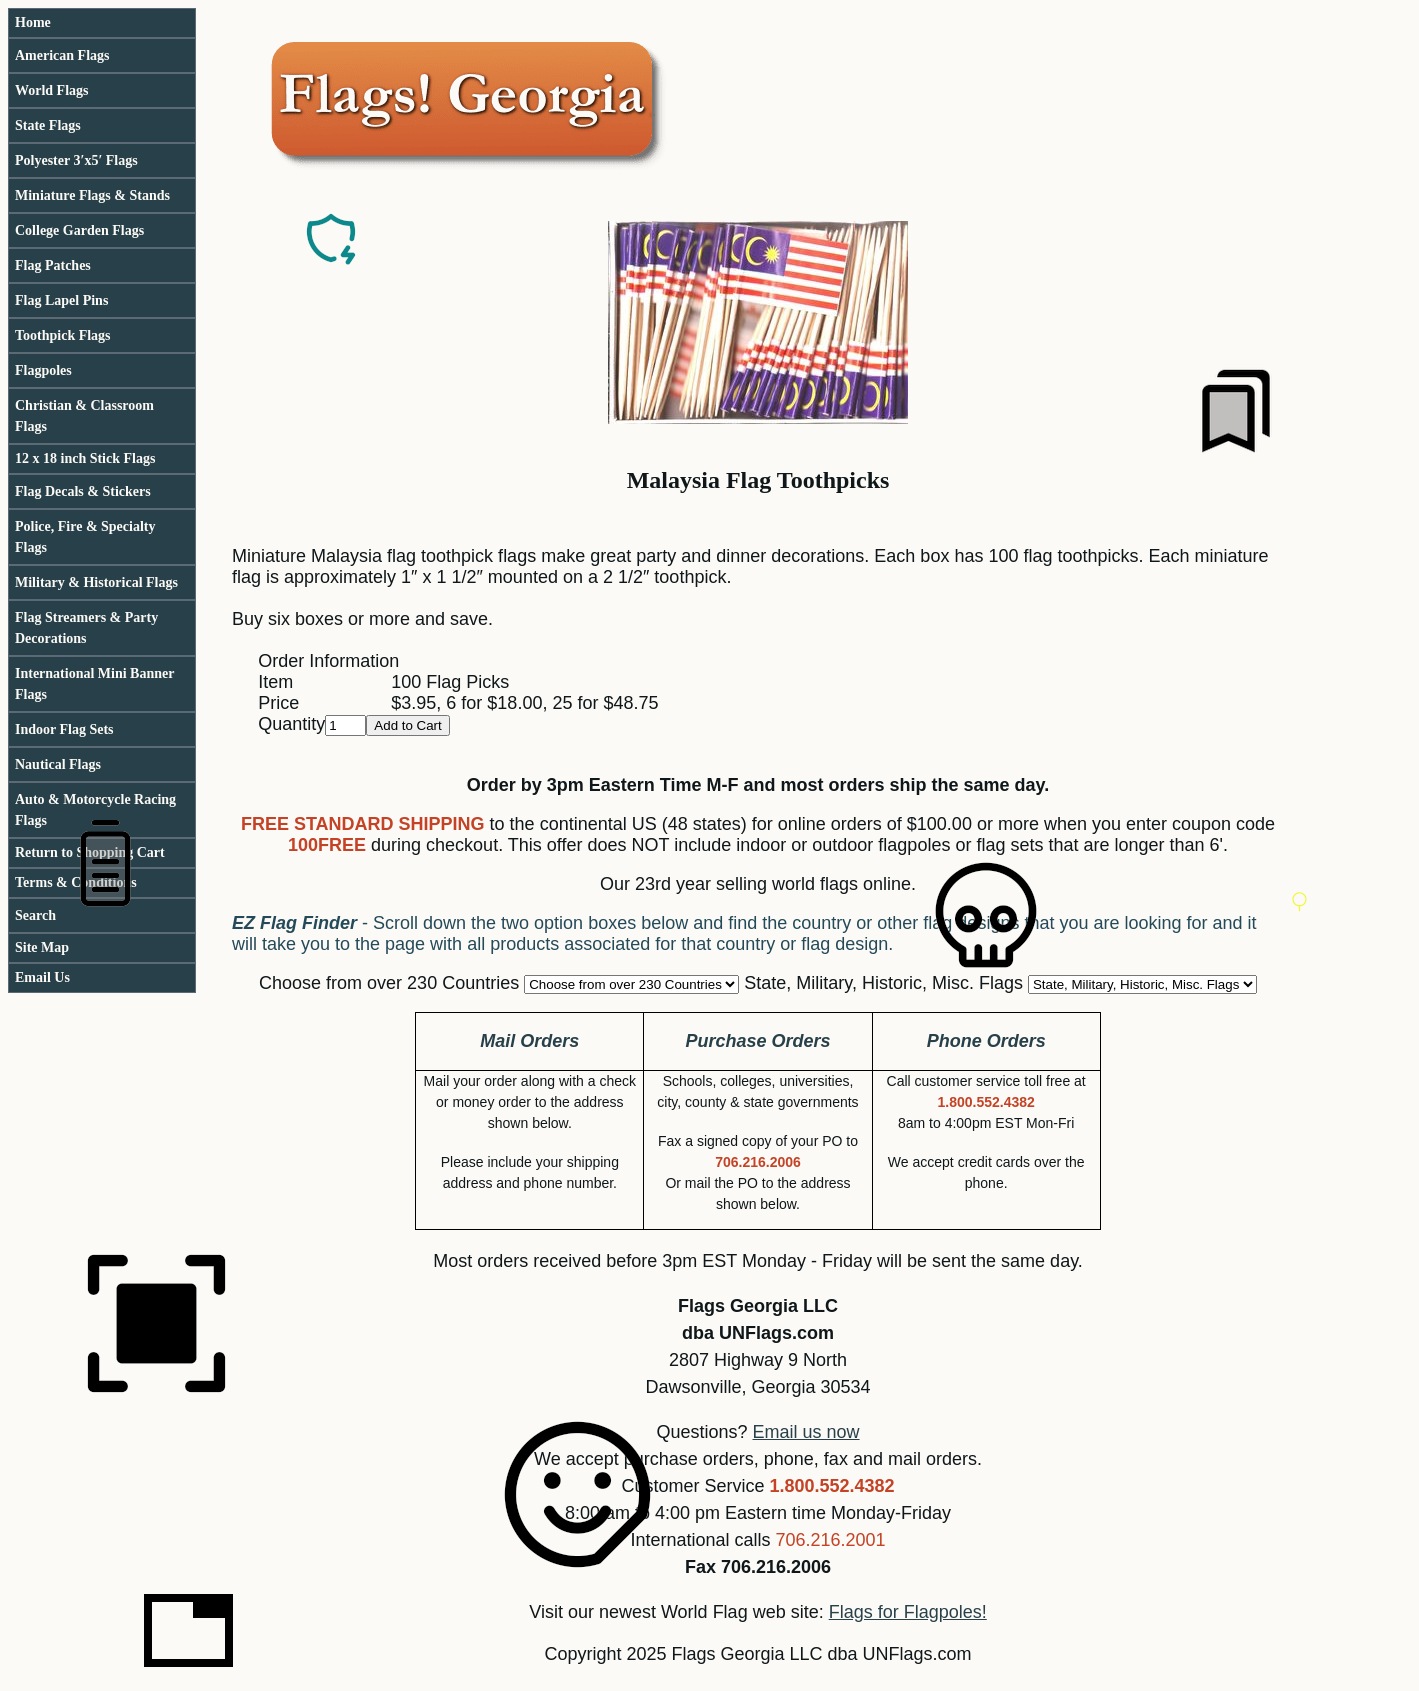 The width and height of the screenshot is (1419, 1691). What do you see at coordinates (577, 1494) in the screenshot?
I see `add a sticker to your message` at bounding box center [577, 1494].